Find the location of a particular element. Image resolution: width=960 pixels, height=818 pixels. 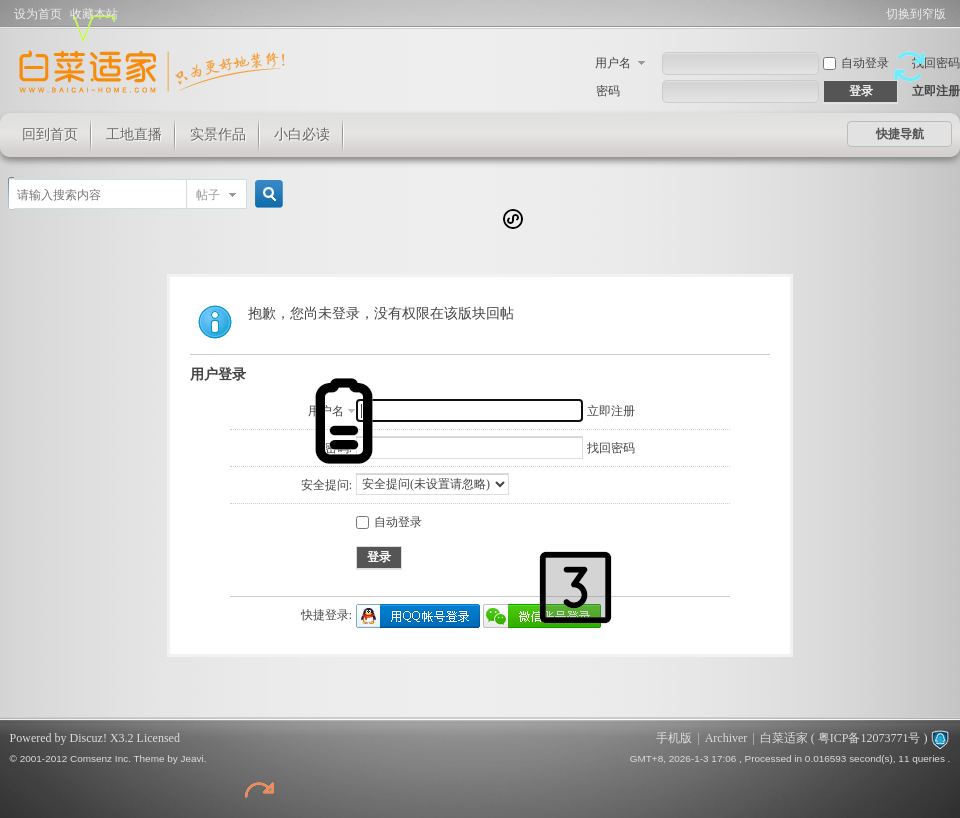

redo an action is located at coordinates (259, 789).